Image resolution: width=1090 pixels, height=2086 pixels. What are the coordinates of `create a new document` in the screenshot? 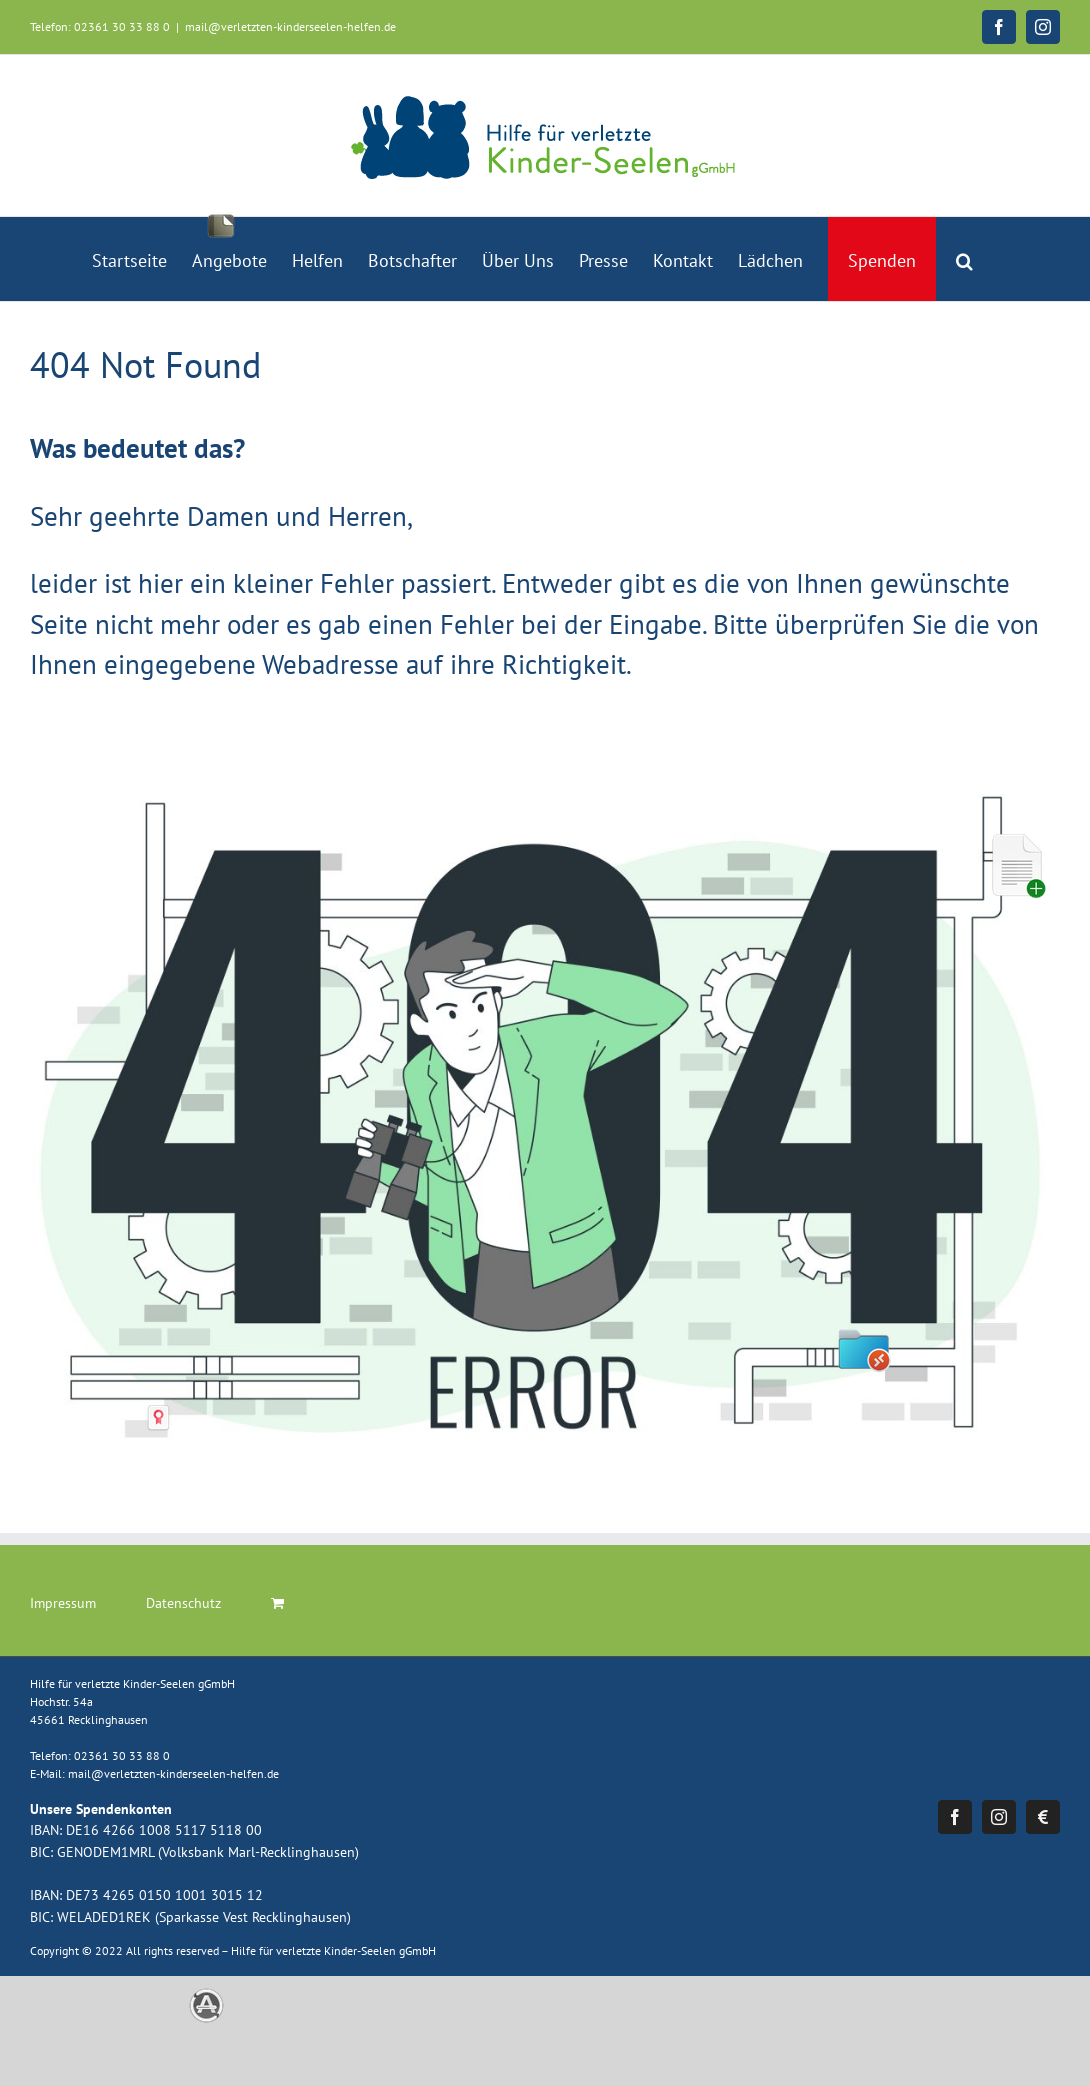 It's located at (1017, 865).